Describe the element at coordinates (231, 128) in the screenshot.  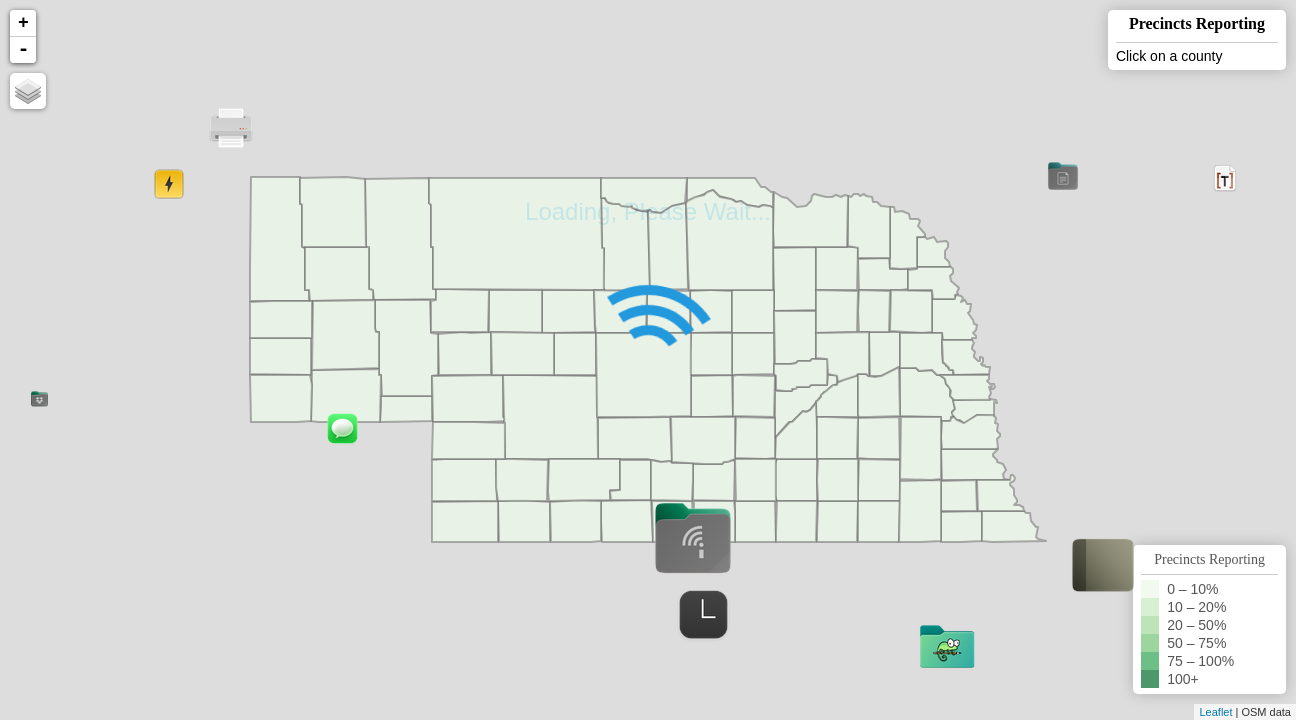
I see `print the current document` at that location.